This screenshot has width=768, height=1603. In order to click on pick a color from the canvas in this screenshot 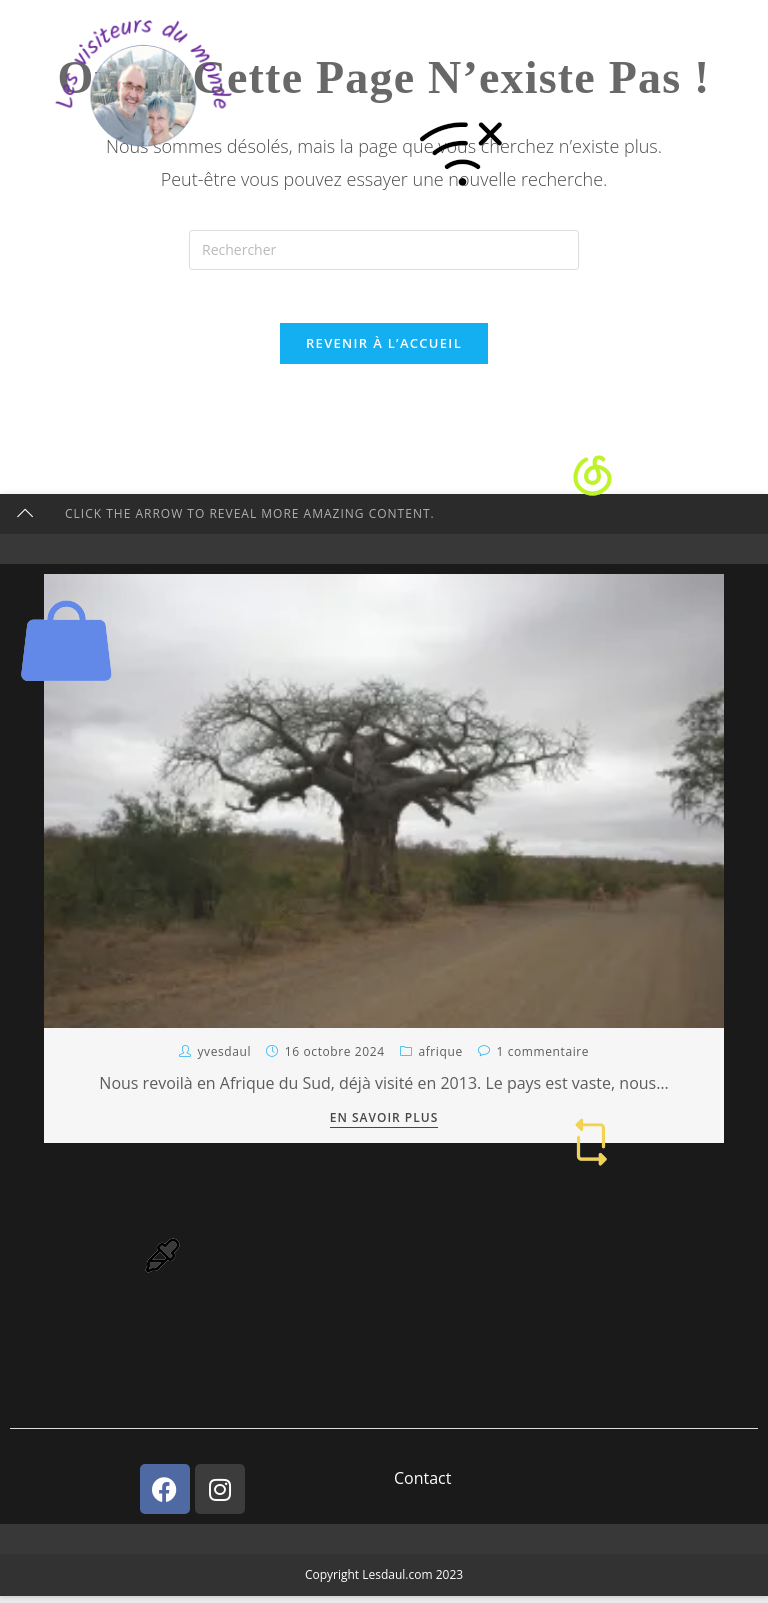, I will do `click(162, 1255)`.